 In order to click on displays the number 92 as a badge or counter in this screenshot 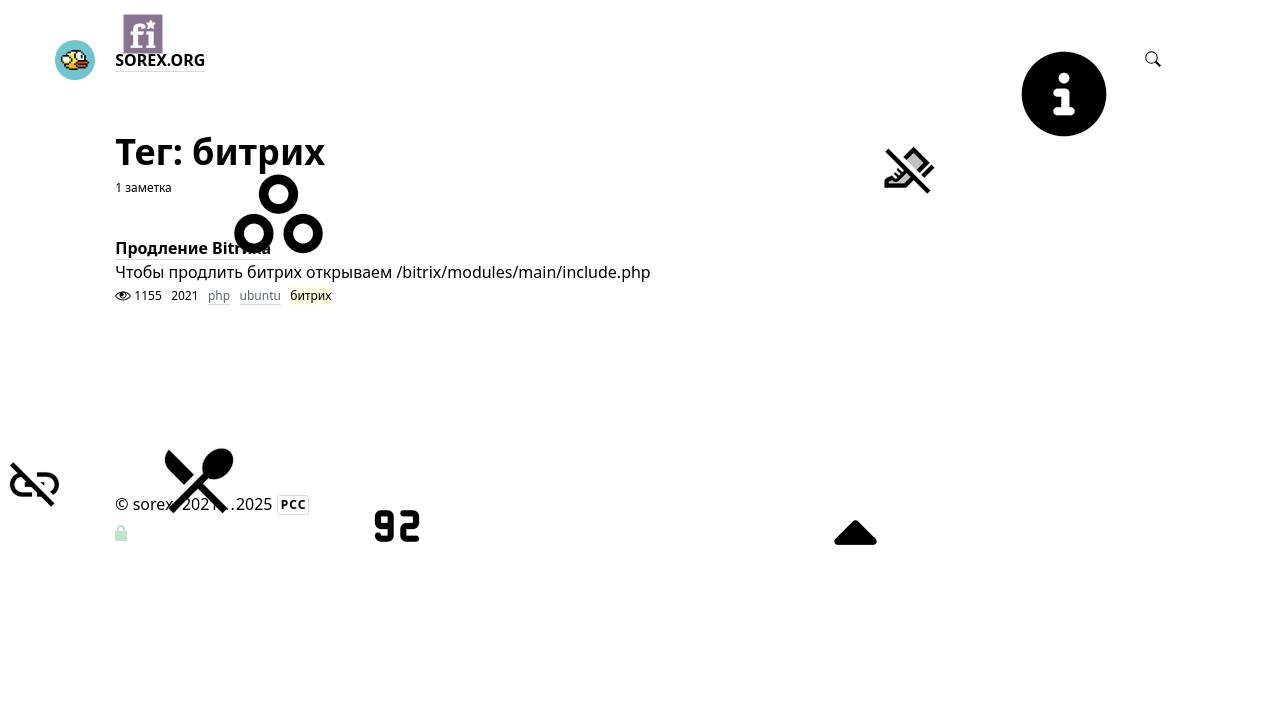, I will do `click(397, 526)`.